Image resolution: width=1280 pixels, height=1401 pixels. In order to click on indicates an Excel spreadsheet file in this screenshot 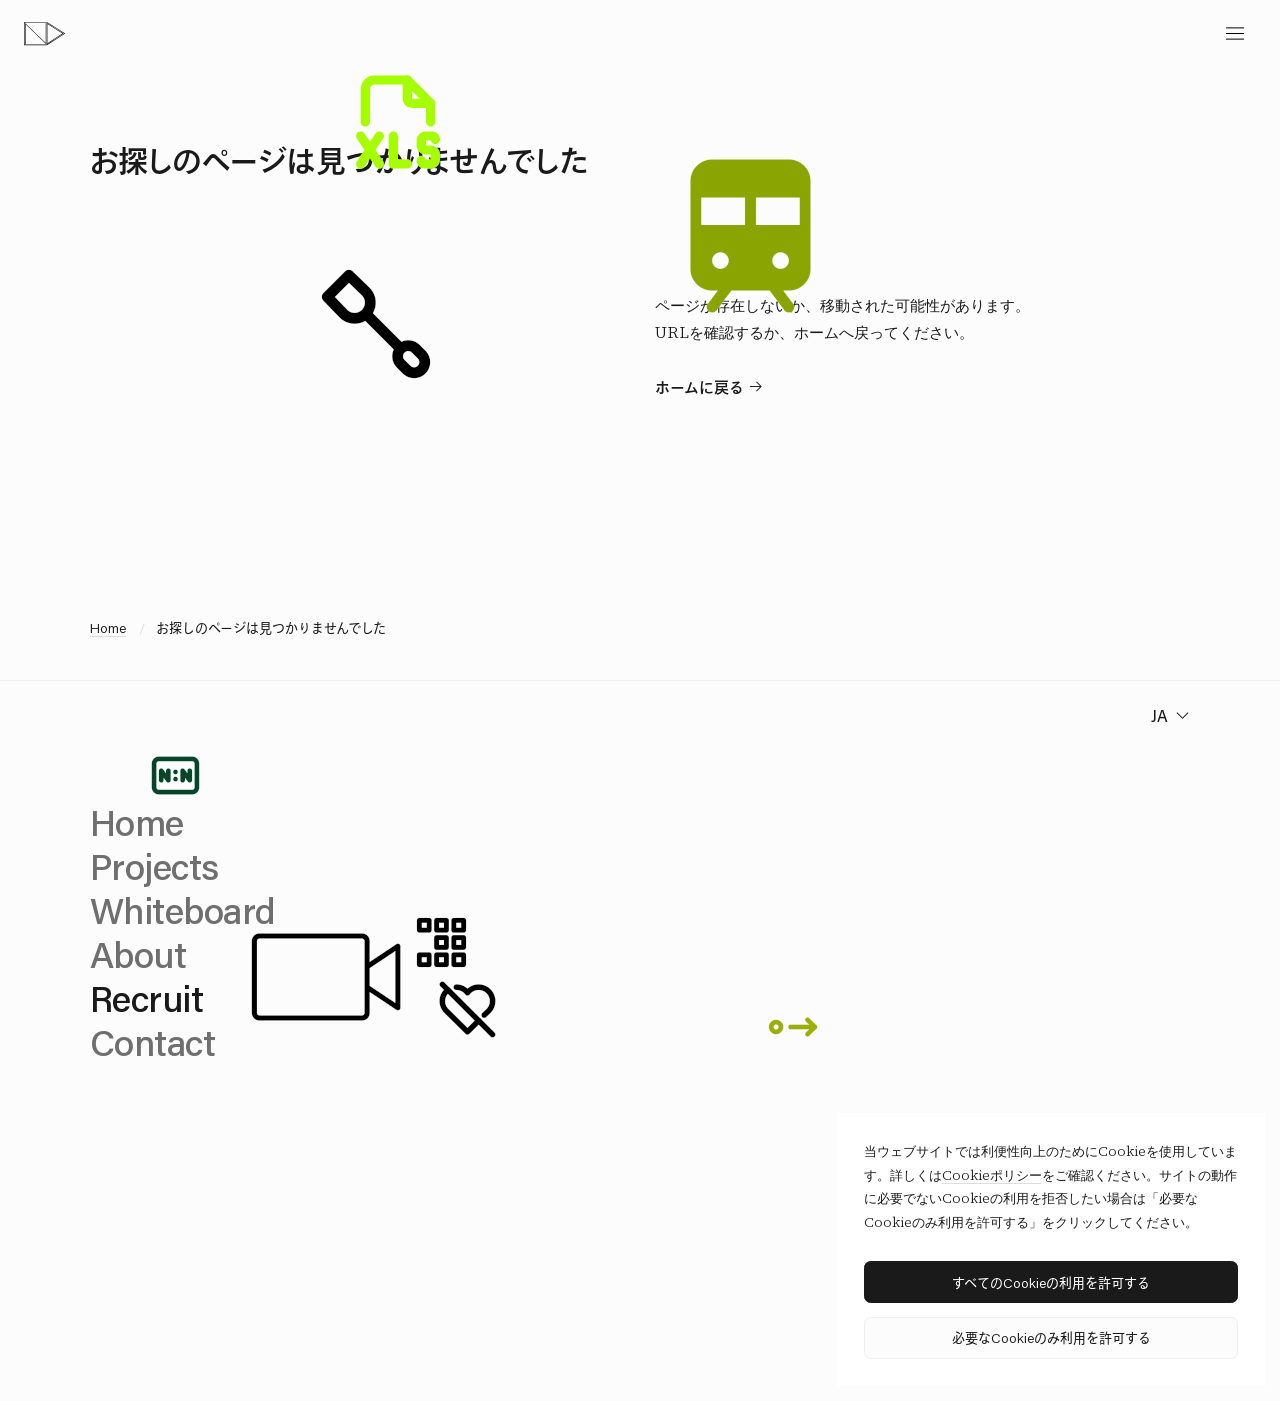, I will do `click(398, 122)`.